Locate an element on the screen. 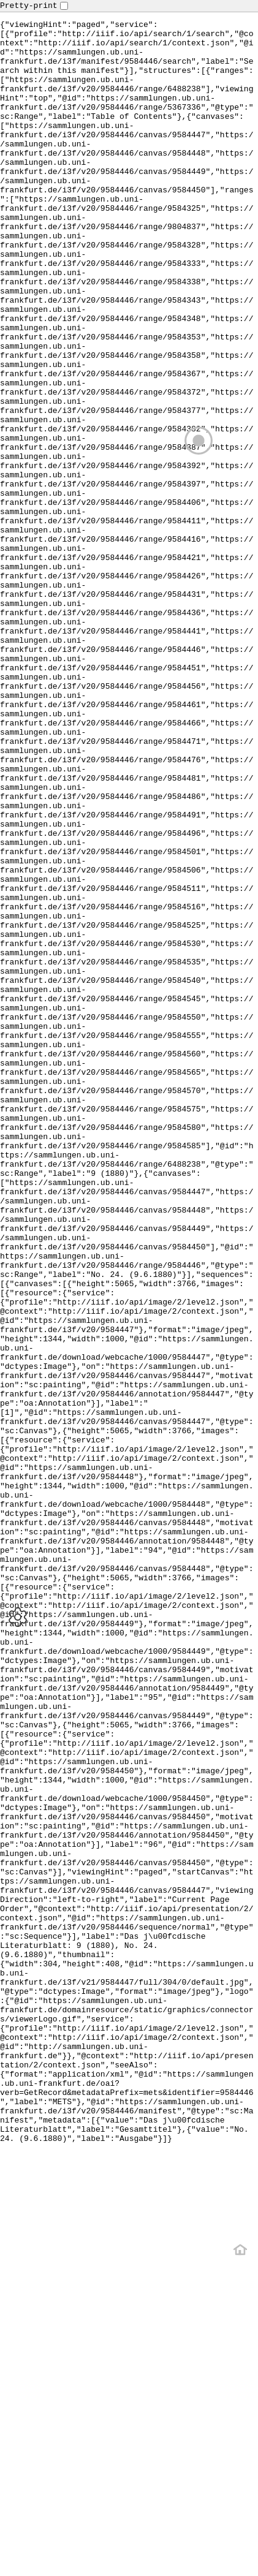  access system settings is located at coordinates (18, 1617).